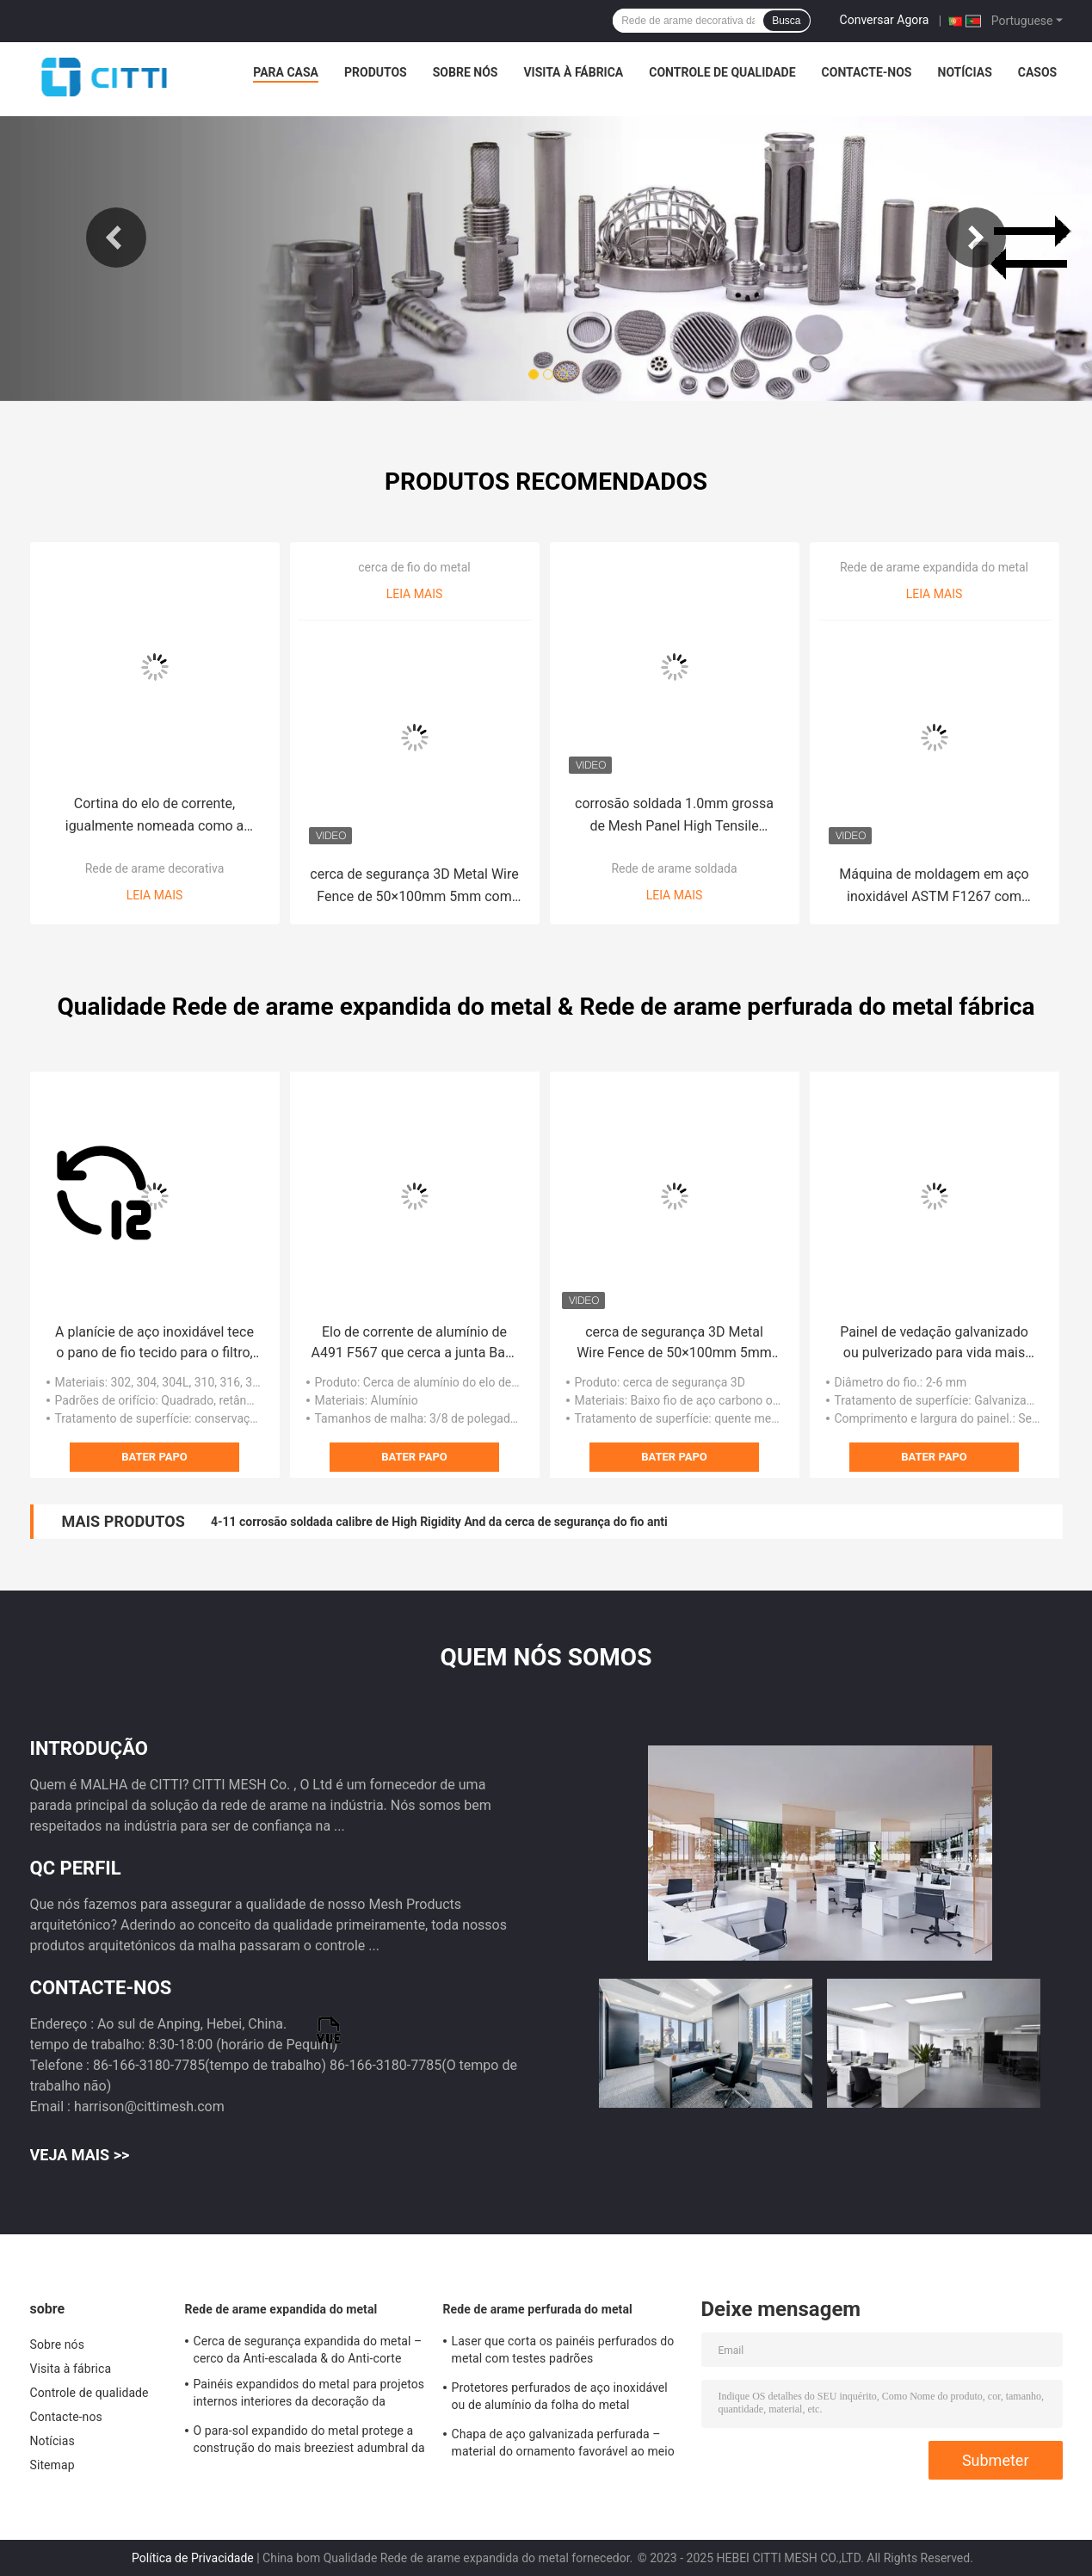 Image resolution: width=1092 pixels, height=2576 pixels. What do you see at coordinates (1030, 247) in the screenshot?
I see `sync data between devices or accounts` at bounding box center [1030, 247].